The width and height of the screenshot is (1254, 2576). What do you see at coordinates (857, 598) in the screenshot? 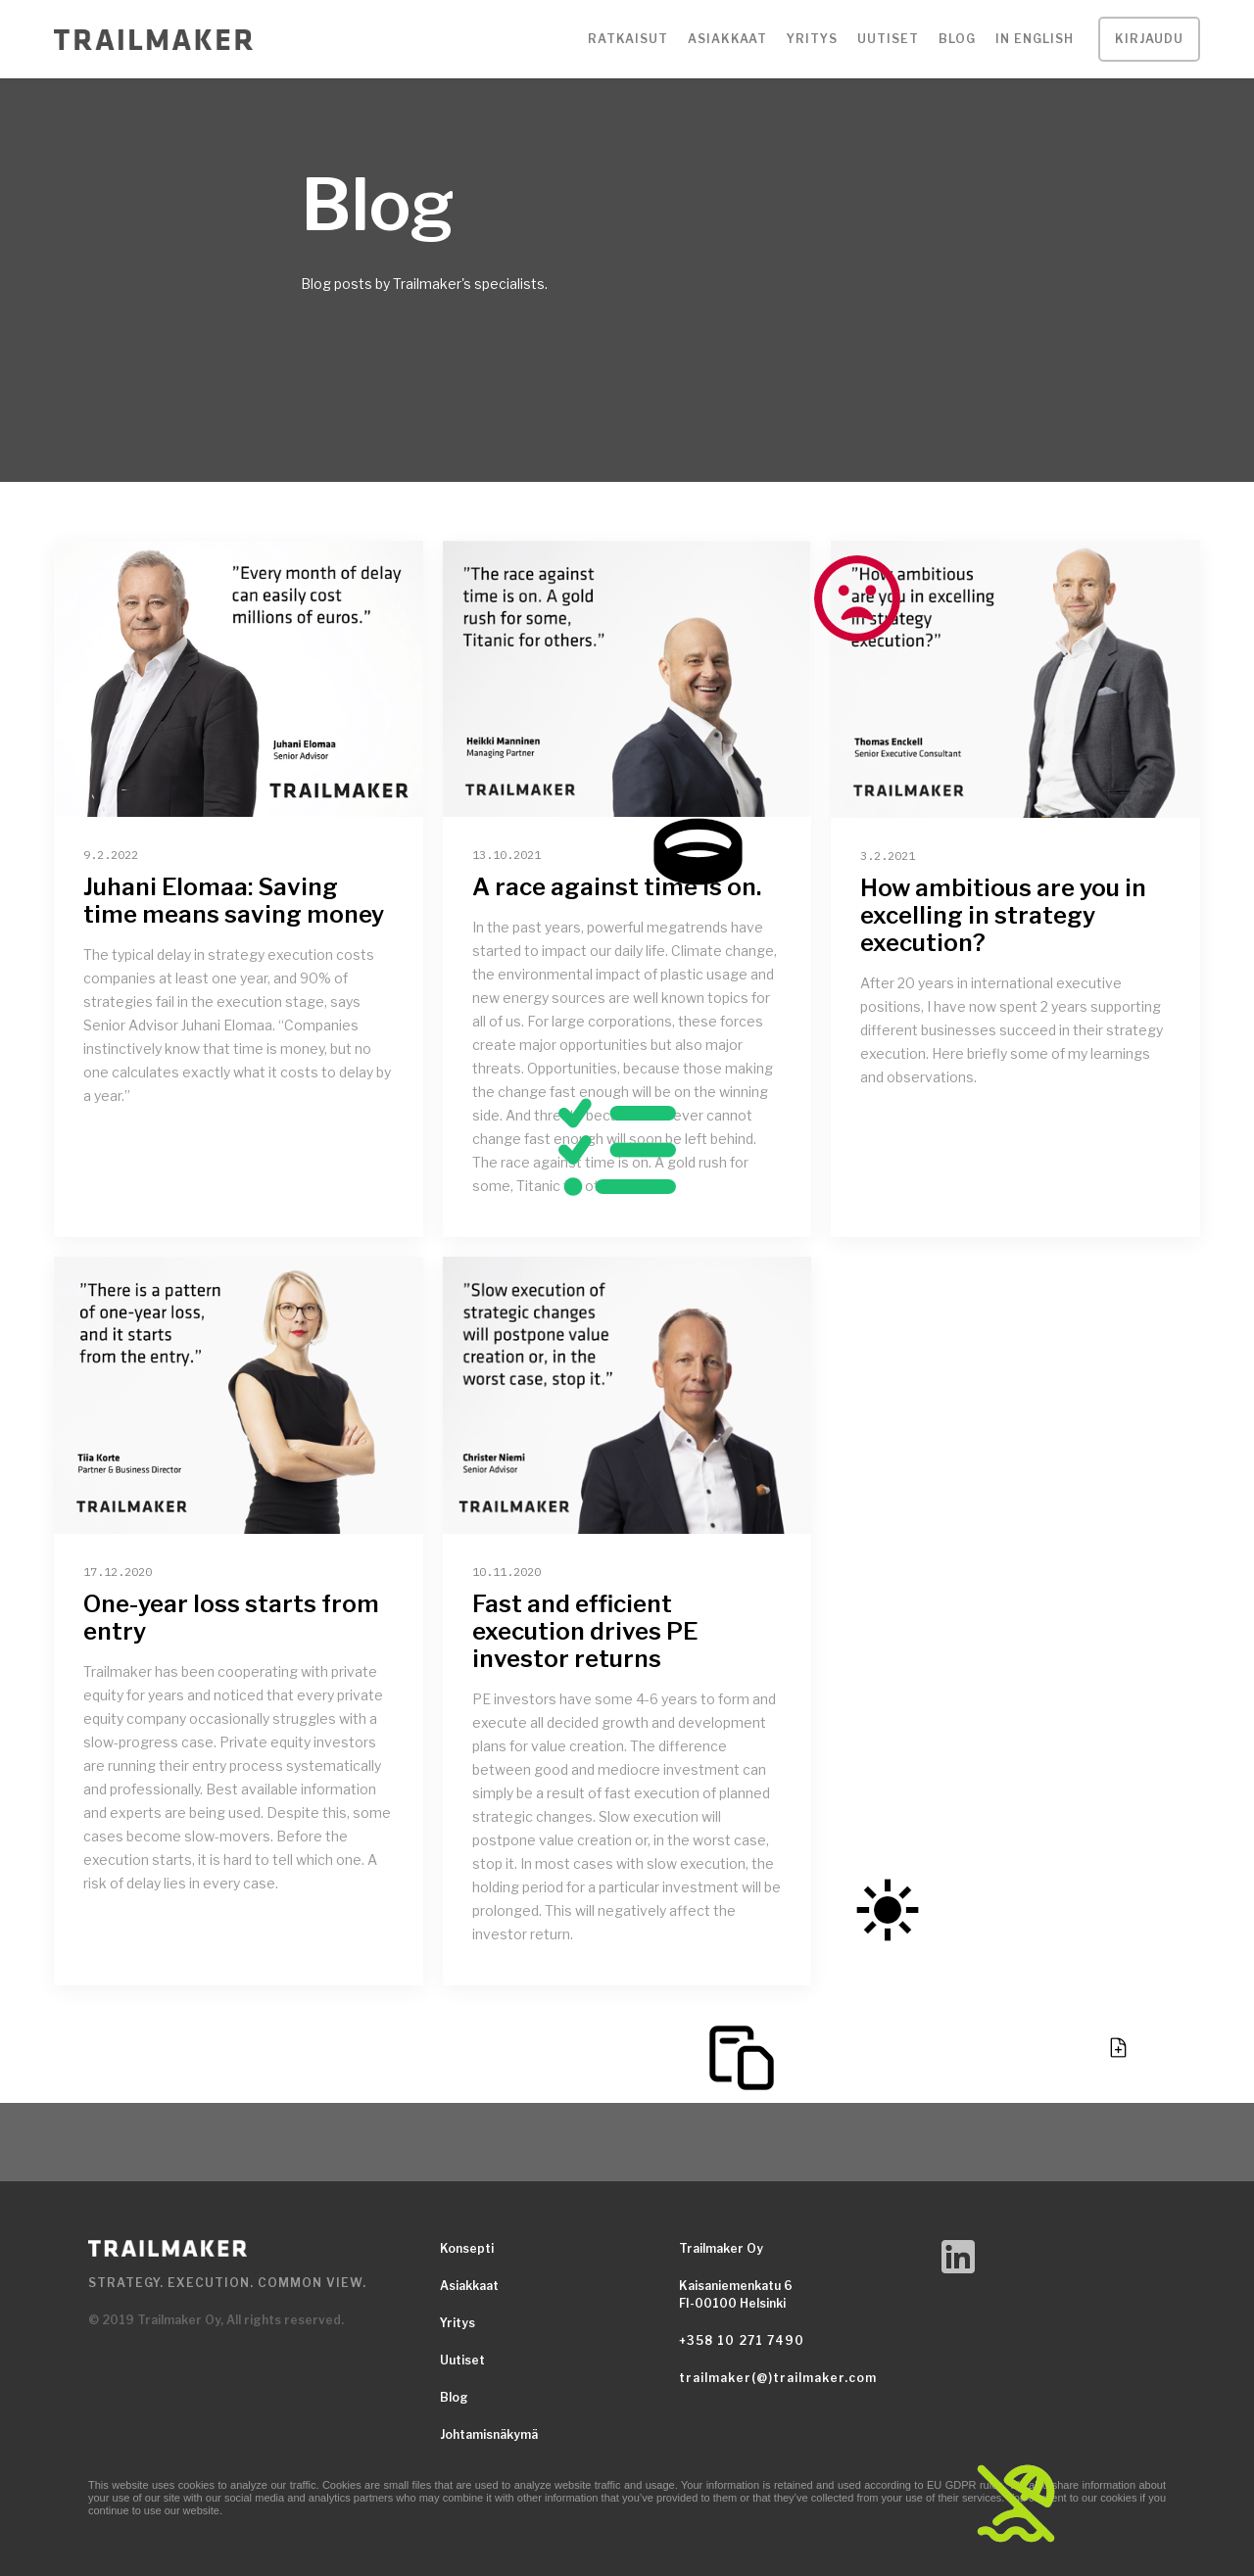
I see `indicates negative feedback or dissatisfaction` at bounding box center [857, 598].